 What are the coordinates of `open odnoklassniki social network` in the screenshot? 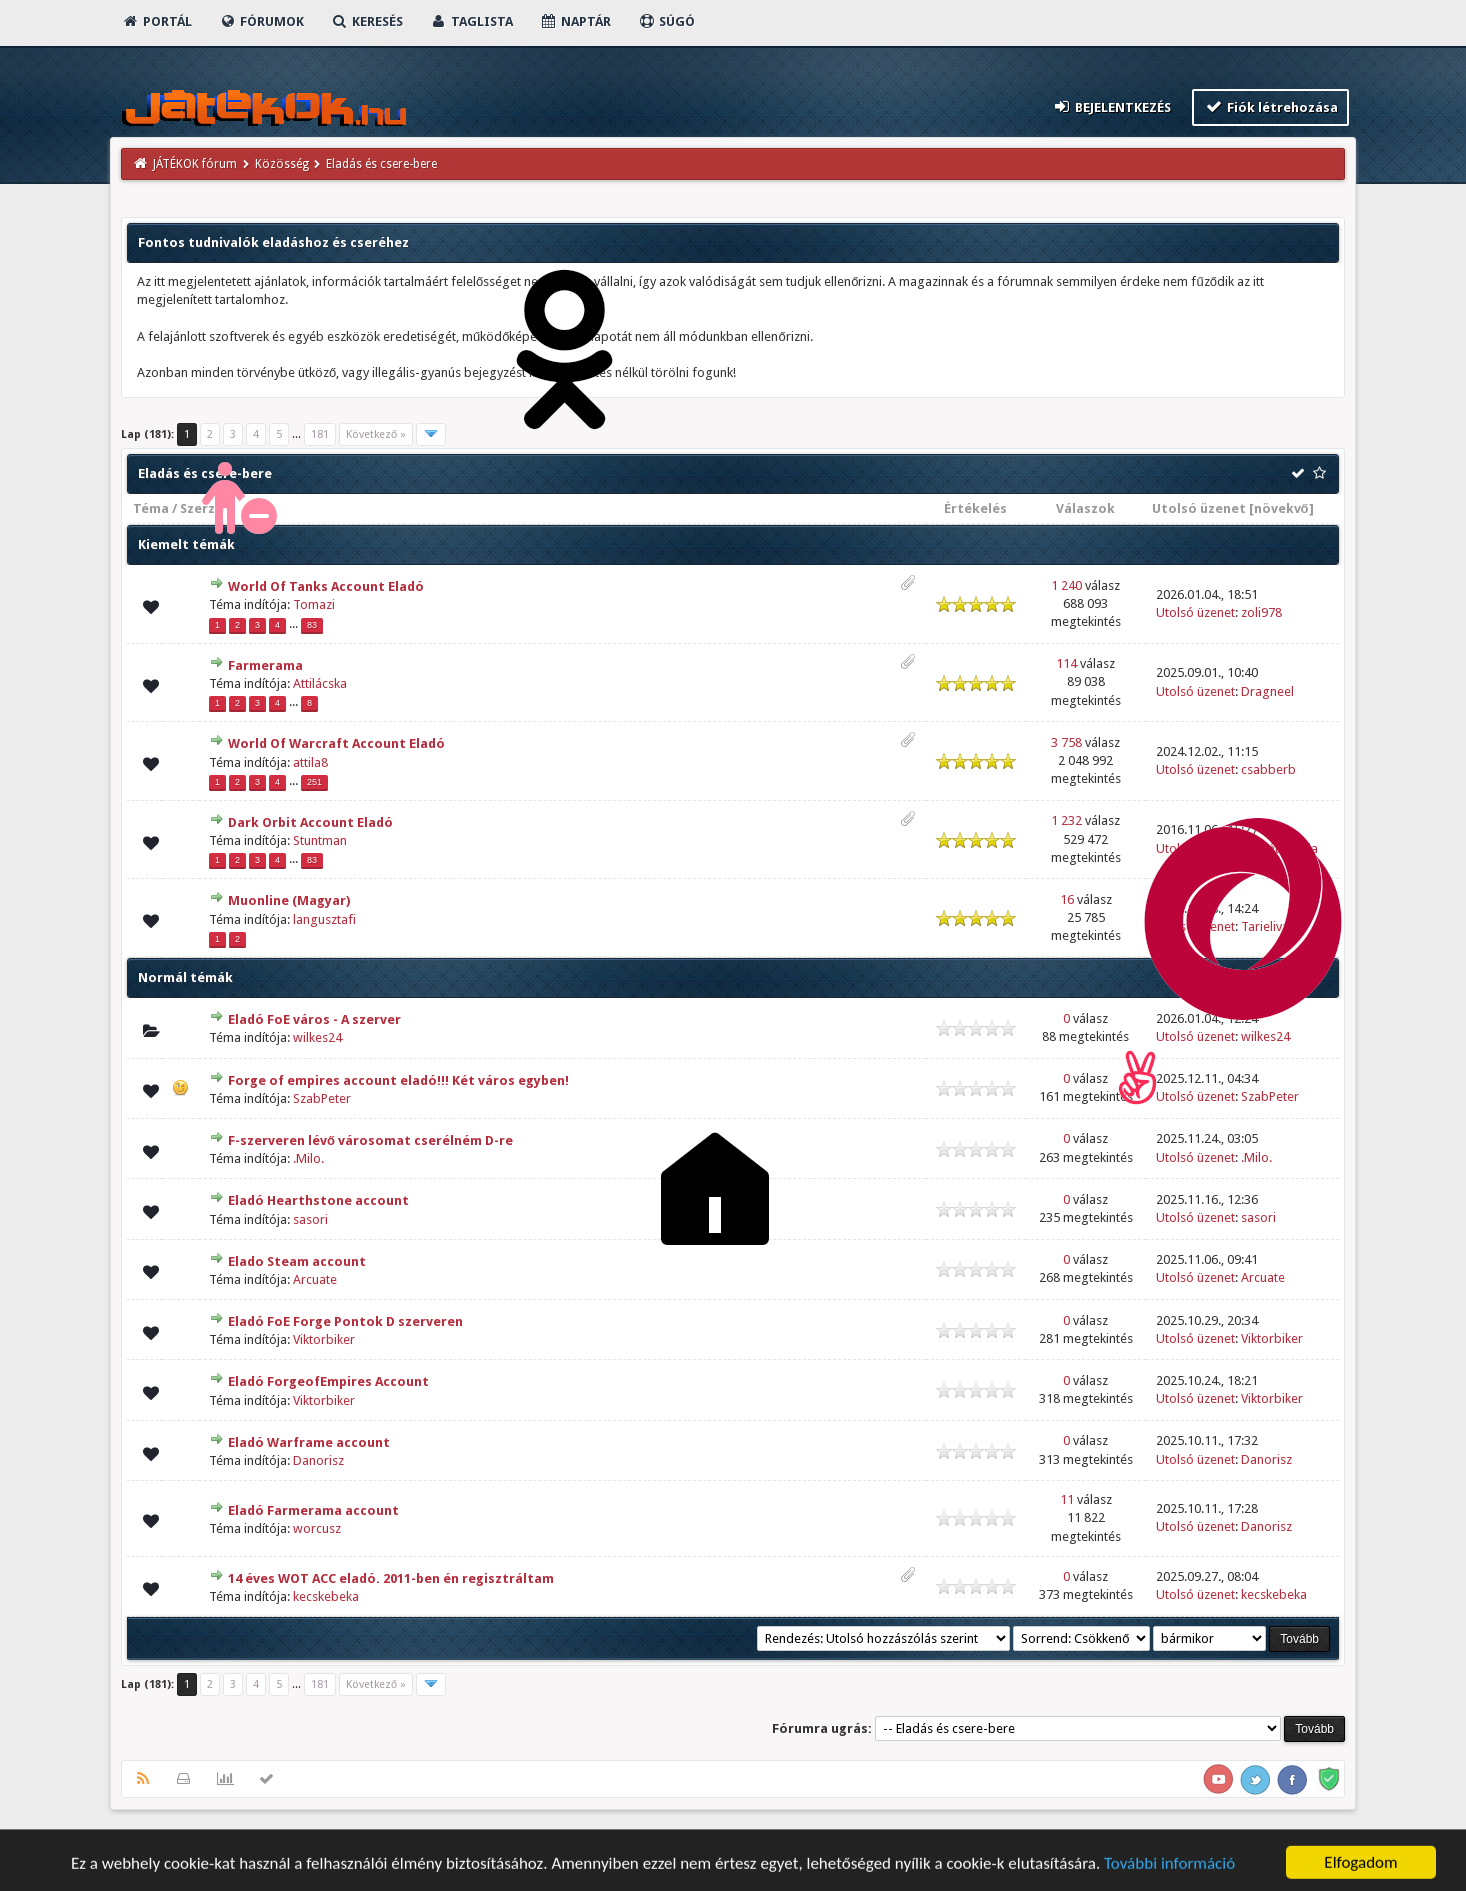 It's located at (564, 349).